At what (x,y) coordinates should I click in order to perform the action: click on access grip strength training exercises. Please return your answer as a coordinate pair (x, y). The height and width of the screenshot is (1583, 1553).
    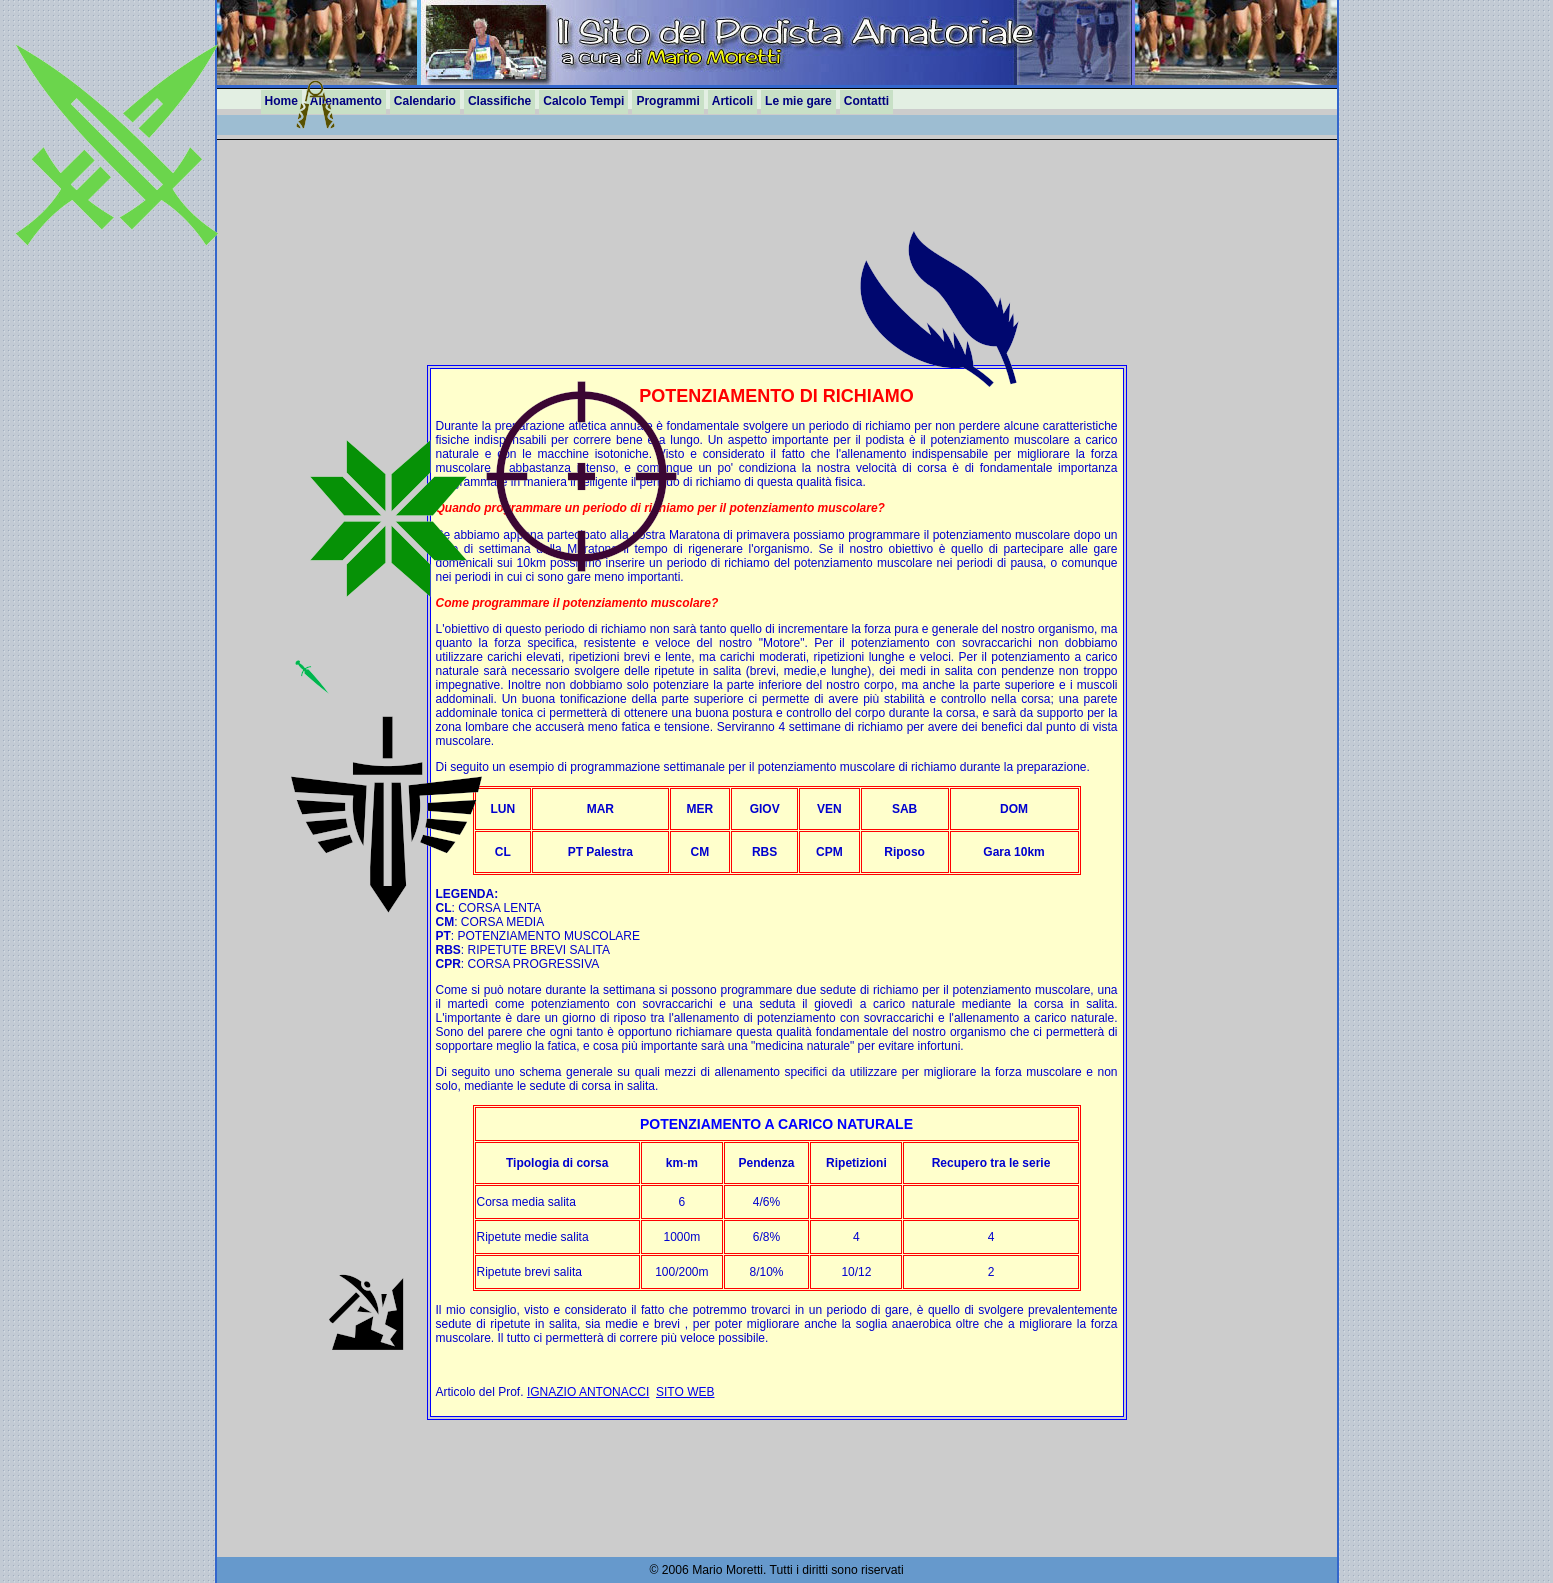
    Looking at the image, I should click on (315, 104).